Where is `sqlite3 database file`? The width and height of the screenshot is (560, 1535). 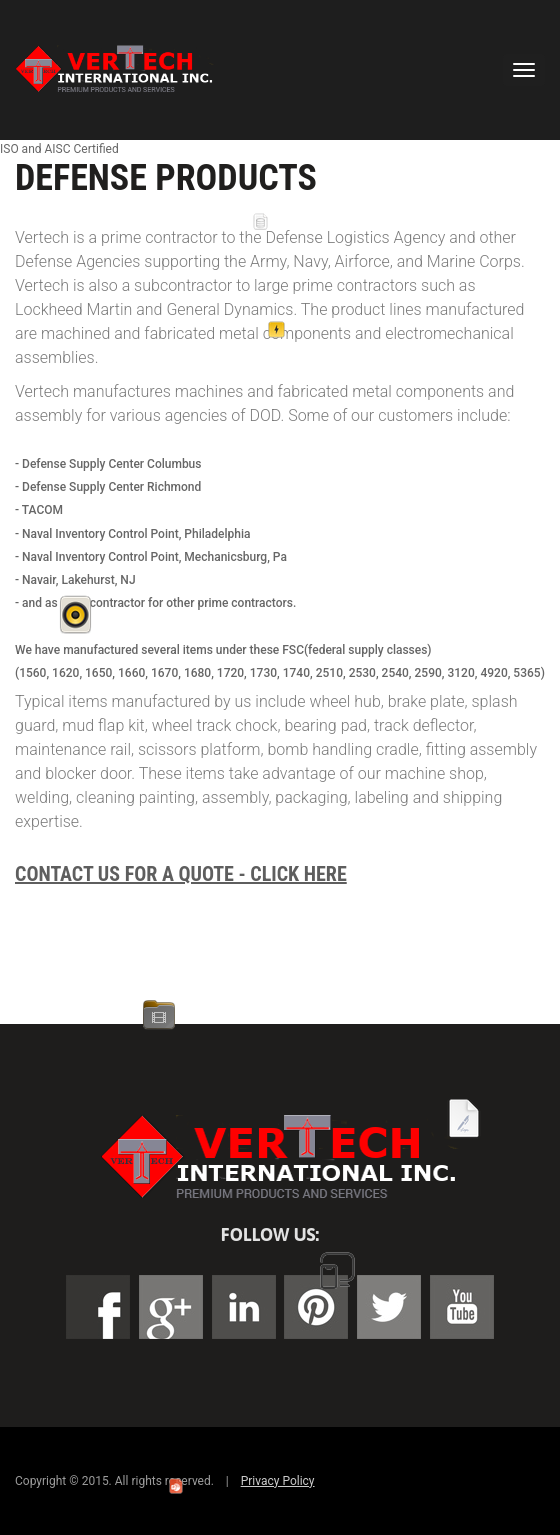
sqlite3 database file is located at coordinates (260, 221).